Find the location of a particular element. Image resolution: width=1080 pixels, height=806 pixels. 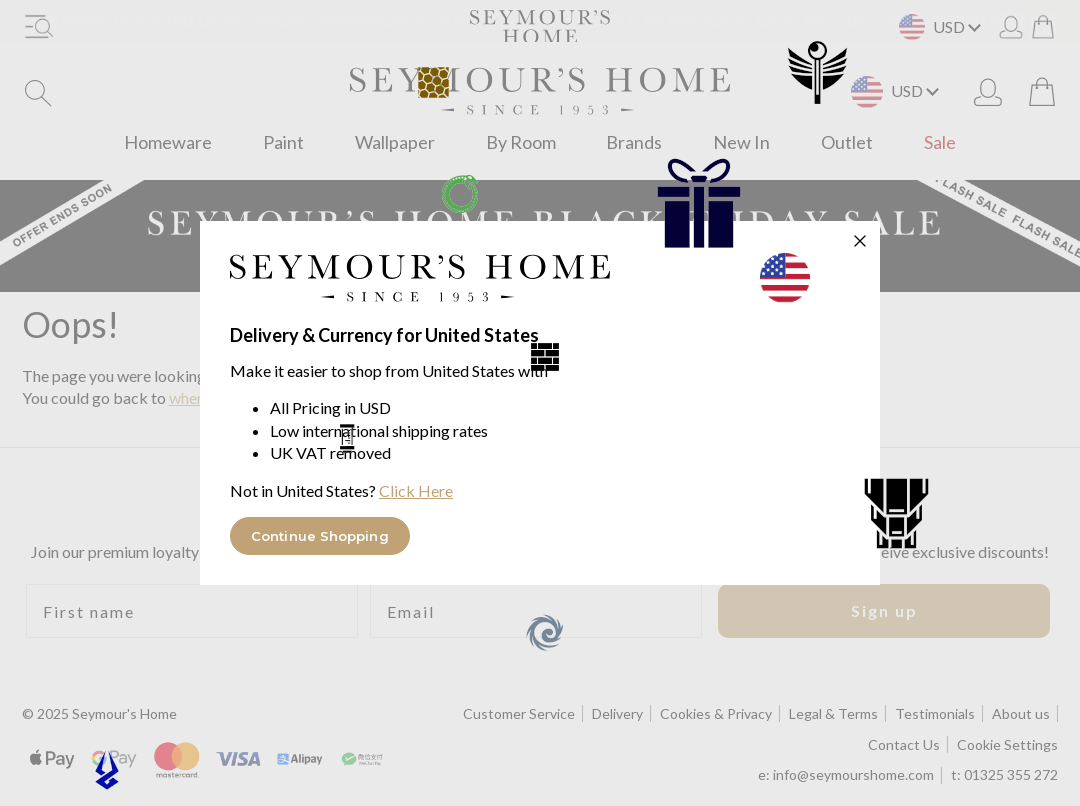

indicates a wall or barrier element in a game is located at coordinates (545, 357).